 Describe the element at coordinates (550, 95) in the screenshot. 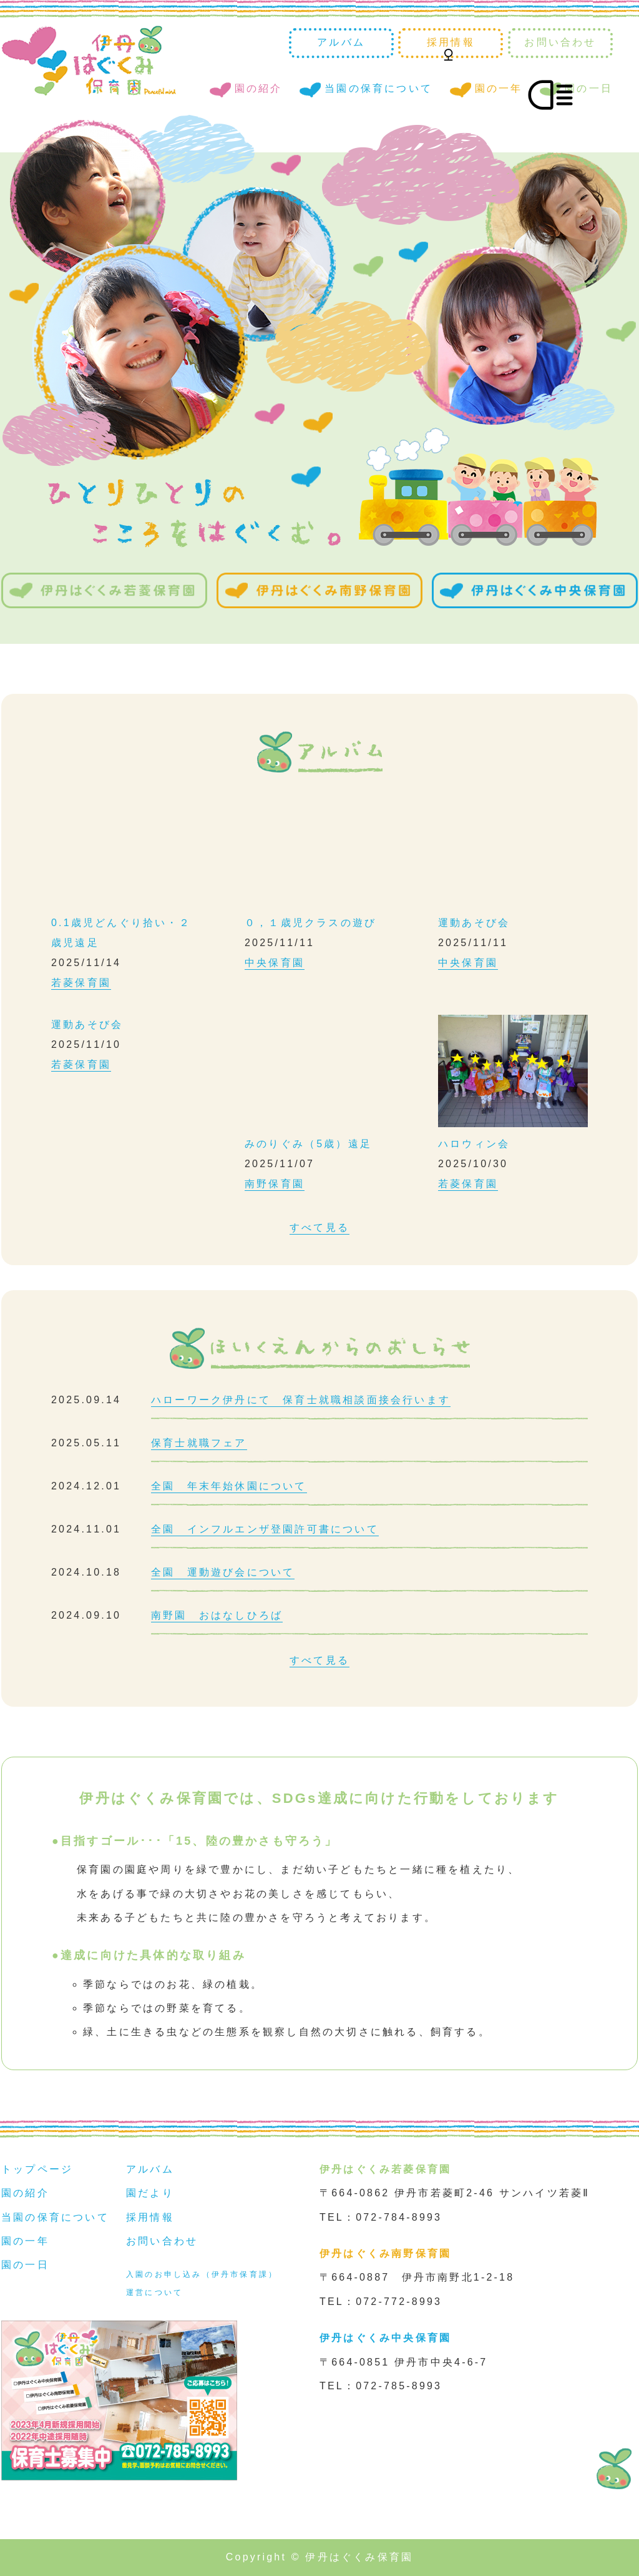

I see `toggle vehicle headlights on/off` at that location.